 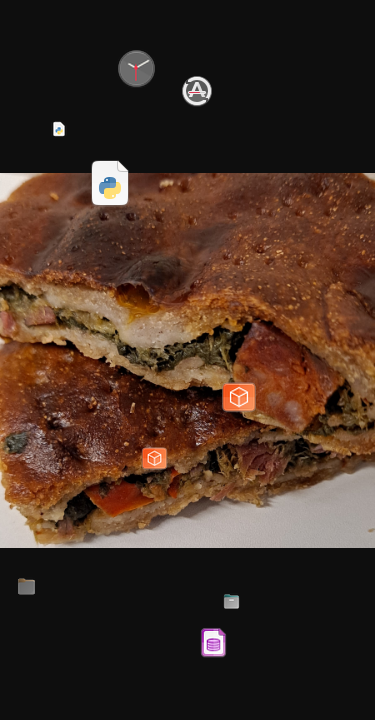 What do you see at coordinates (231, 601) in the screenshot?
I see `open the file manager app` at bounding box center [231, 601].